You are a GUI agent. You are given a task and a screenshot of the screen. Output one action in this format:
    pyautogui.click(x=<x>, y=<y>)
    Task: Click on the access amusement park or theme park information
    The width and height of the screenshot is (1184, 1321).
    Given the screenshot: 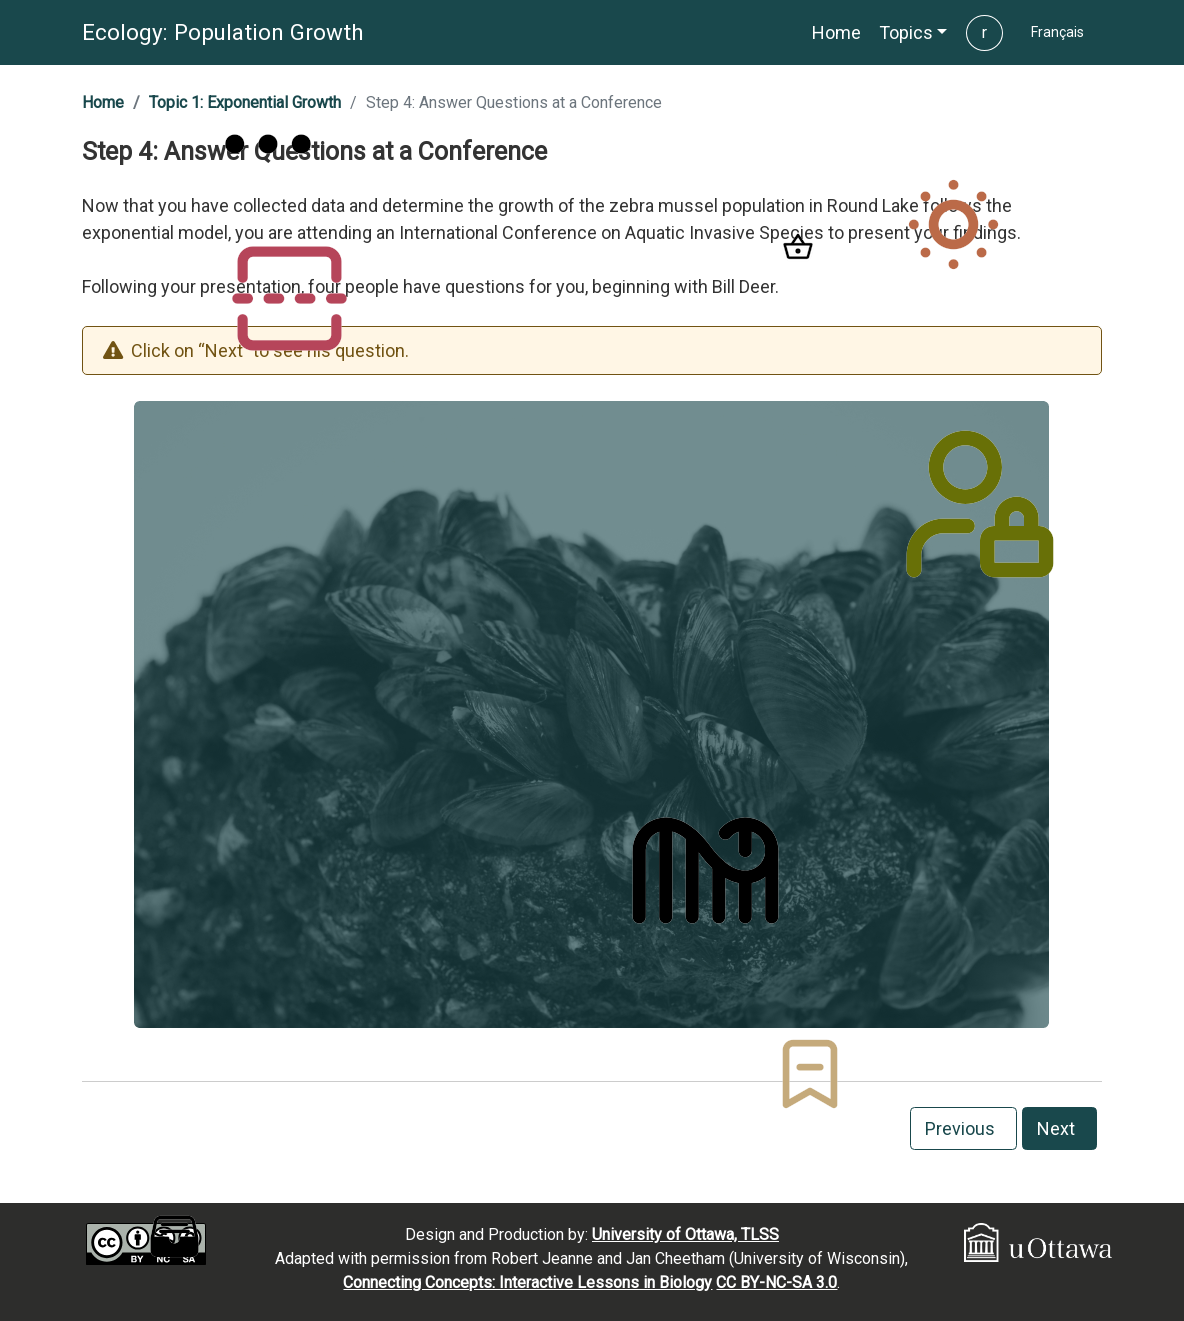 What is the action you would take?
    pyautogui.click(x=705, y=870)
    